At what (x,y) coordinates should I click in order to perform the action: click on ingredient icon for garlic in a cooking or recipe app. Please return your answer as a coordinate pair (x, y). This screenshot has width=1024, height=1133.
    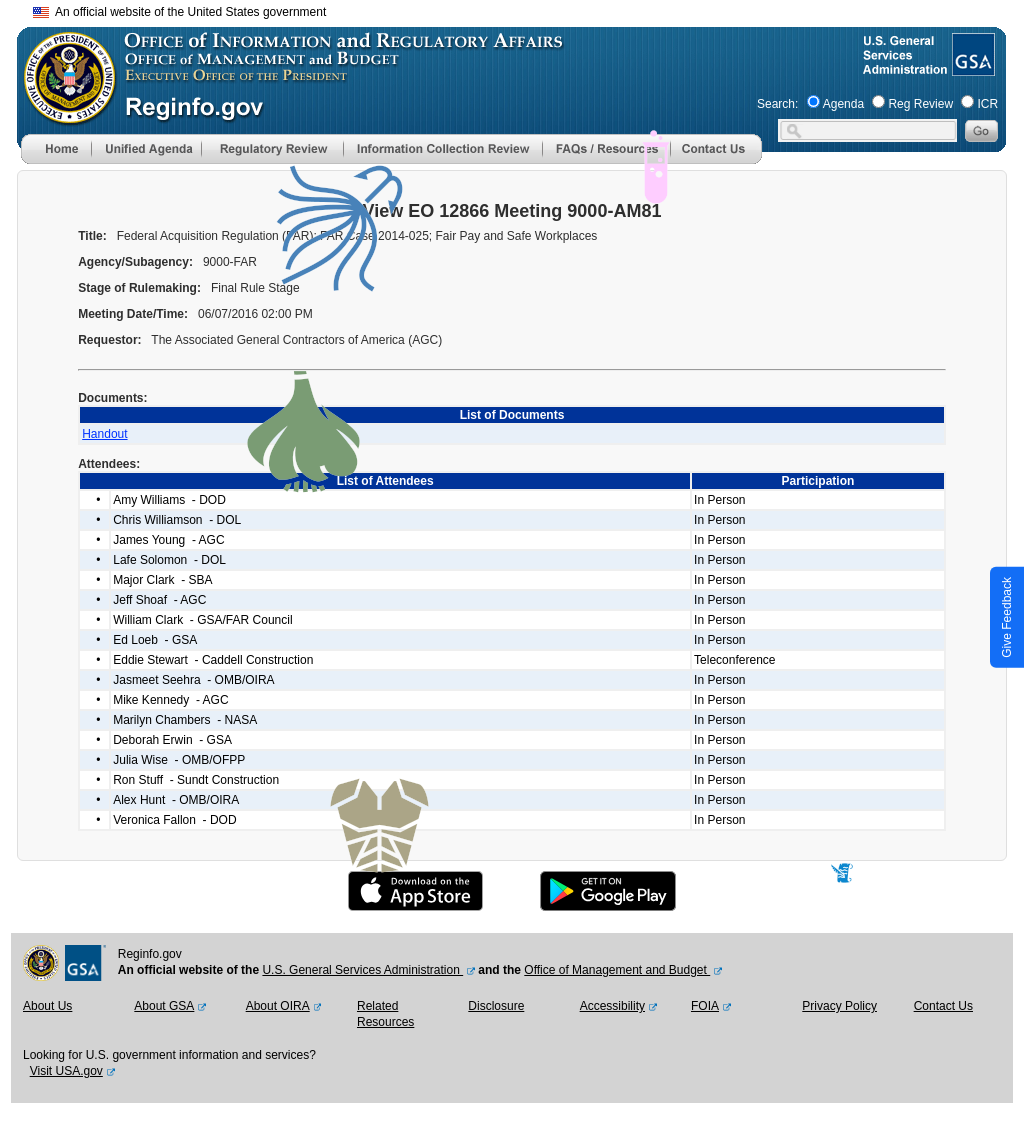
    Looking at the image, I should click on (304, 430).